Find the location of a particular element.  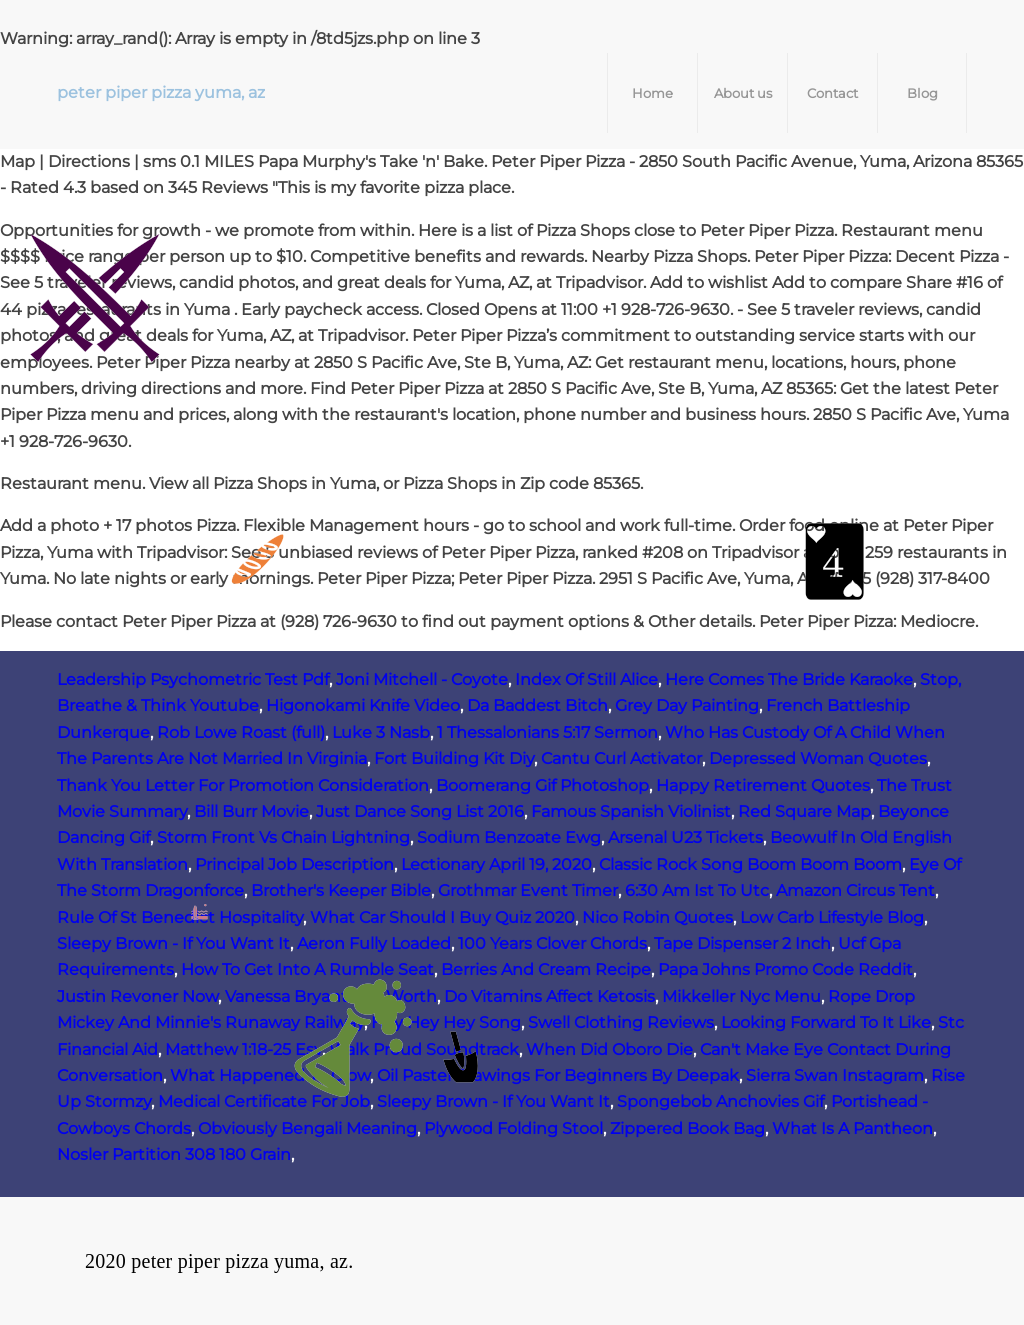

select spade suit in a card game is located at coordinates (459, 1057).